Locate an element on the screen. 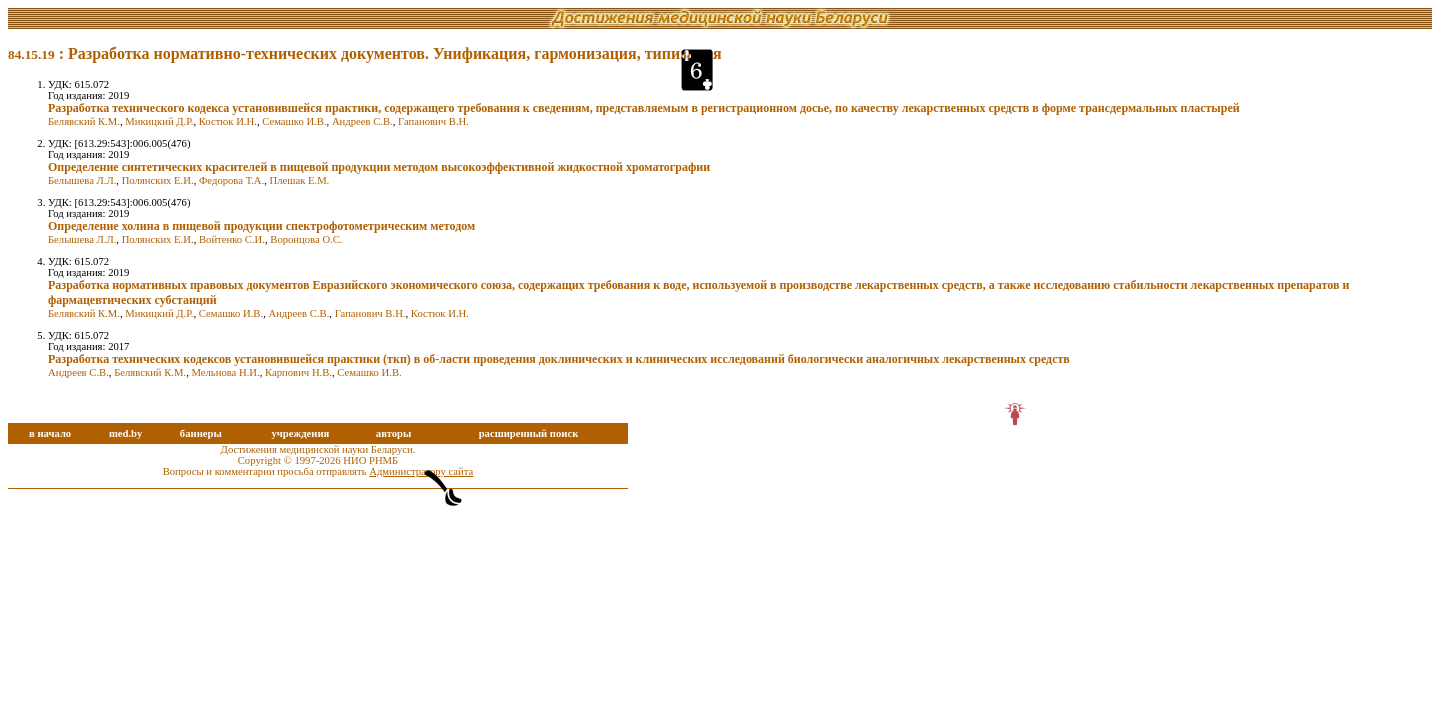 Image resolution: width=1440 pixels, height=720 pixels. activate rear shield or defensive aura ability is located at coordinates (1015, 414).